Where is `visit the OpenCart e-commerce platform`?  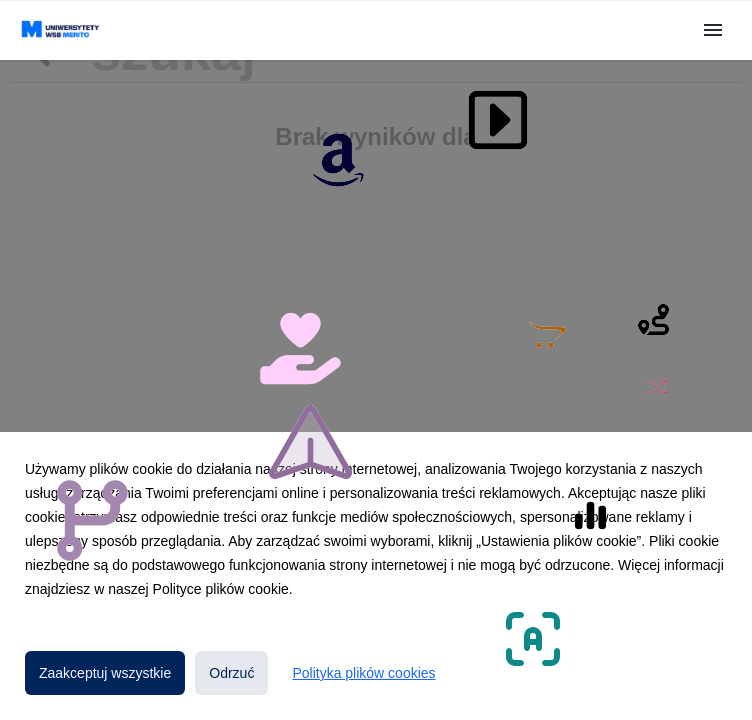 visit the OpenCart e-commerce platform is located at coordinates (547, 334).